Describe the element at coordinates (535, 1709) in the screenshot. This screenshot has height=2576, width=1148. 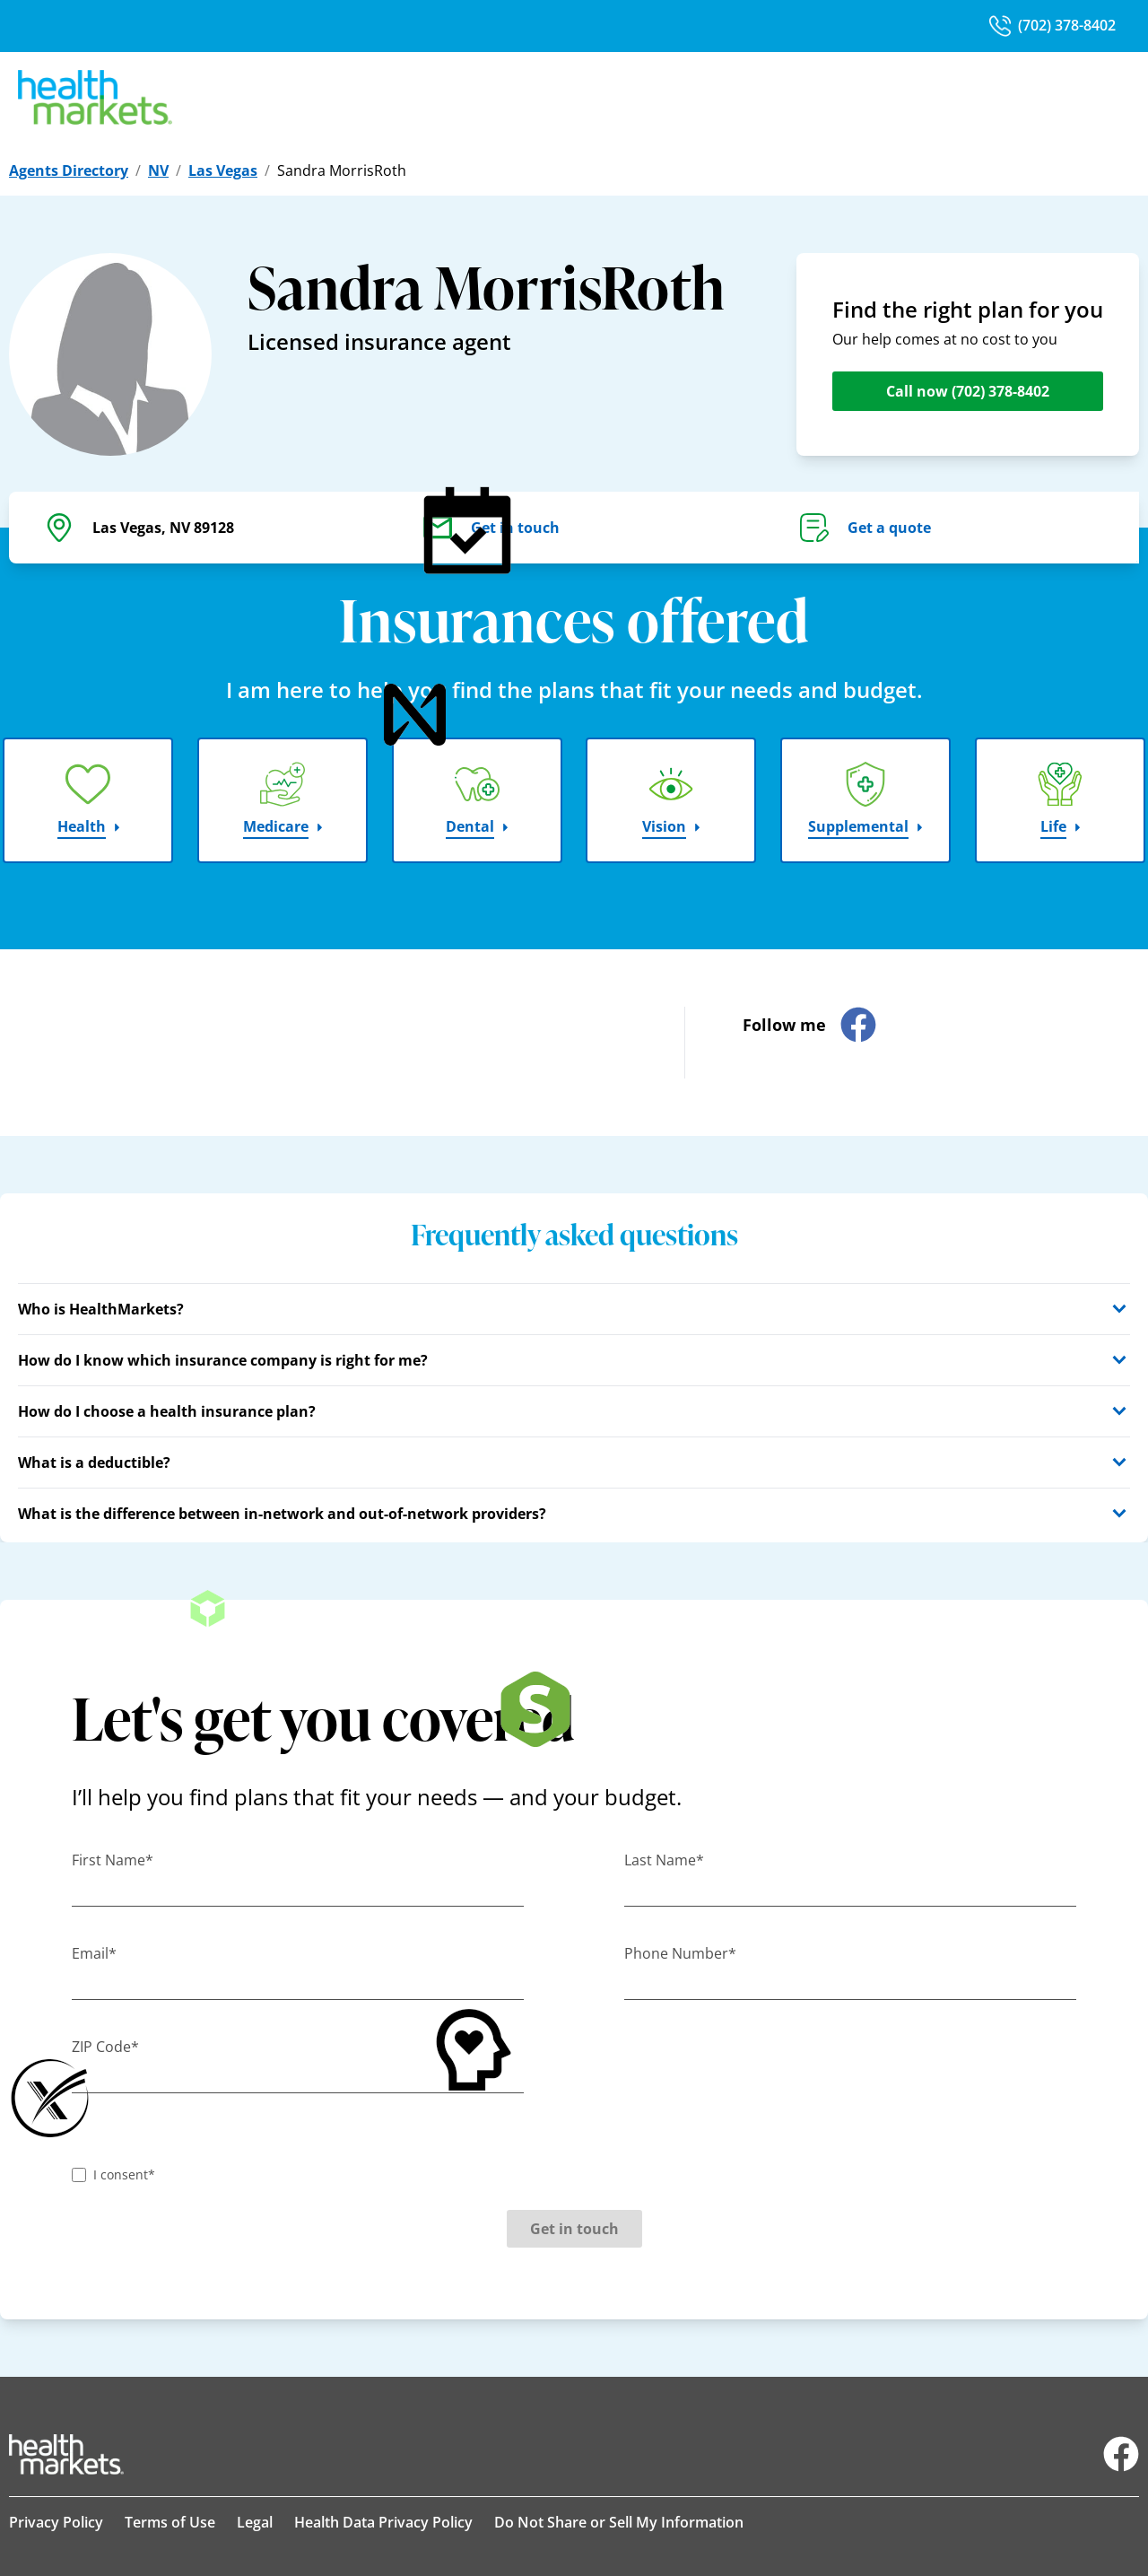
I see `visit the SPOJ competitive programming platform` at that location.